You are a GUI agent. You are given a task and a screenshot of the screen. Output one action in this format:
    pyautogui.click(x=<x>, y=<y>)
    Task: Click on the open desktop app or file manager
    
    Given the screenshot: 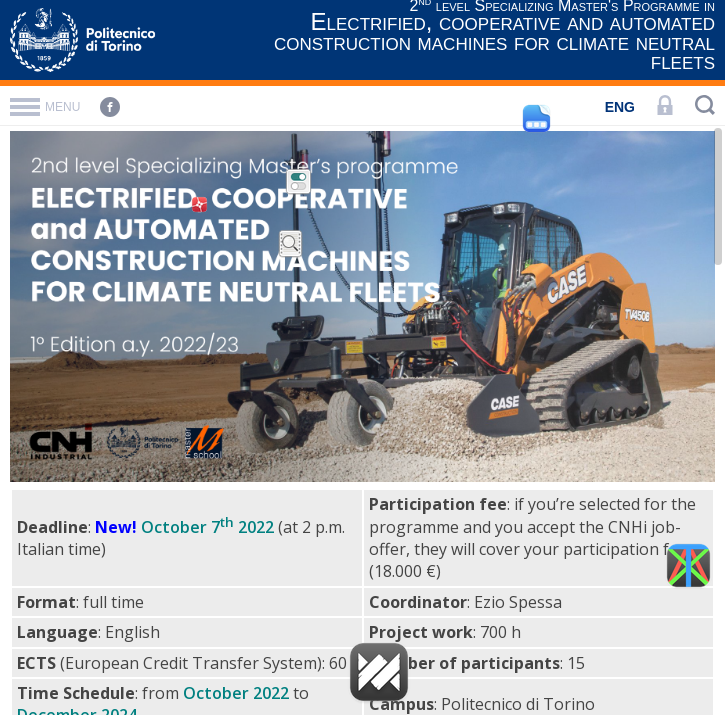 What is the action you would take?
    pyautogui.click(x=536, y=118)
    